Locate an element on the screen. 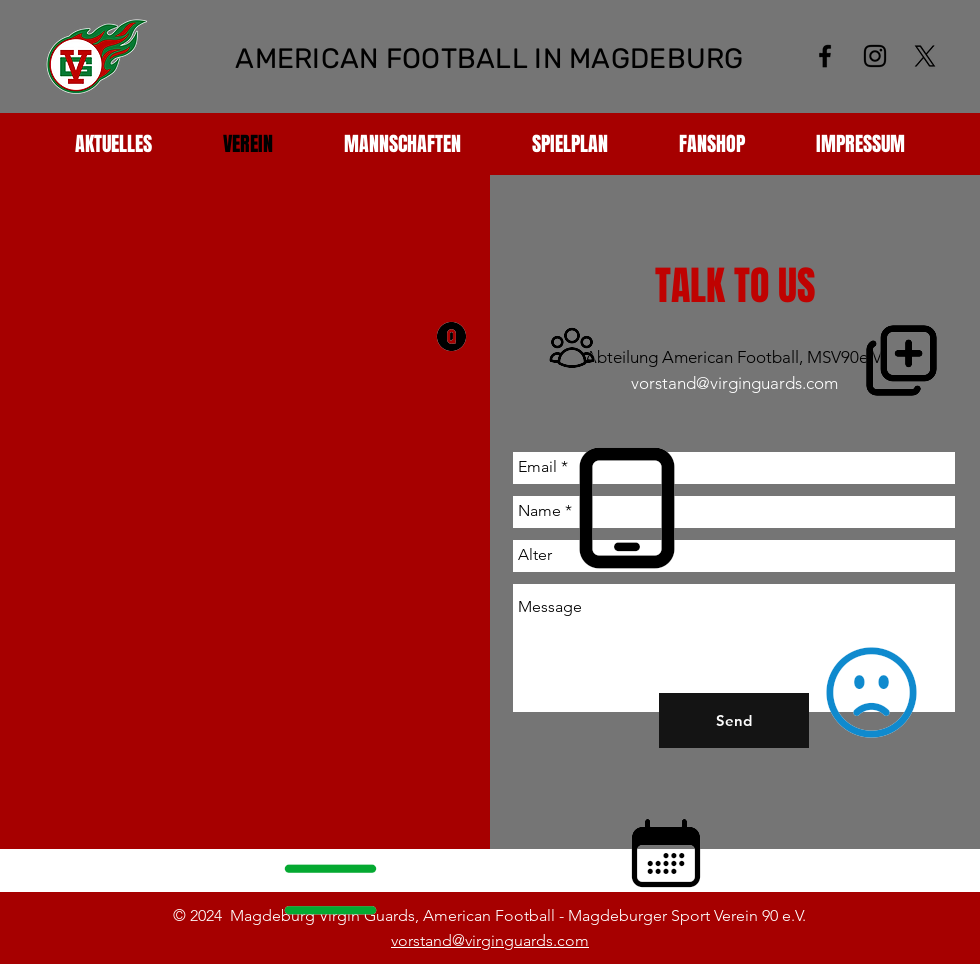 This screenshot has height=964, width=980. indicate negative feedback or dissatisfaction is located at coordinates (871, 692).